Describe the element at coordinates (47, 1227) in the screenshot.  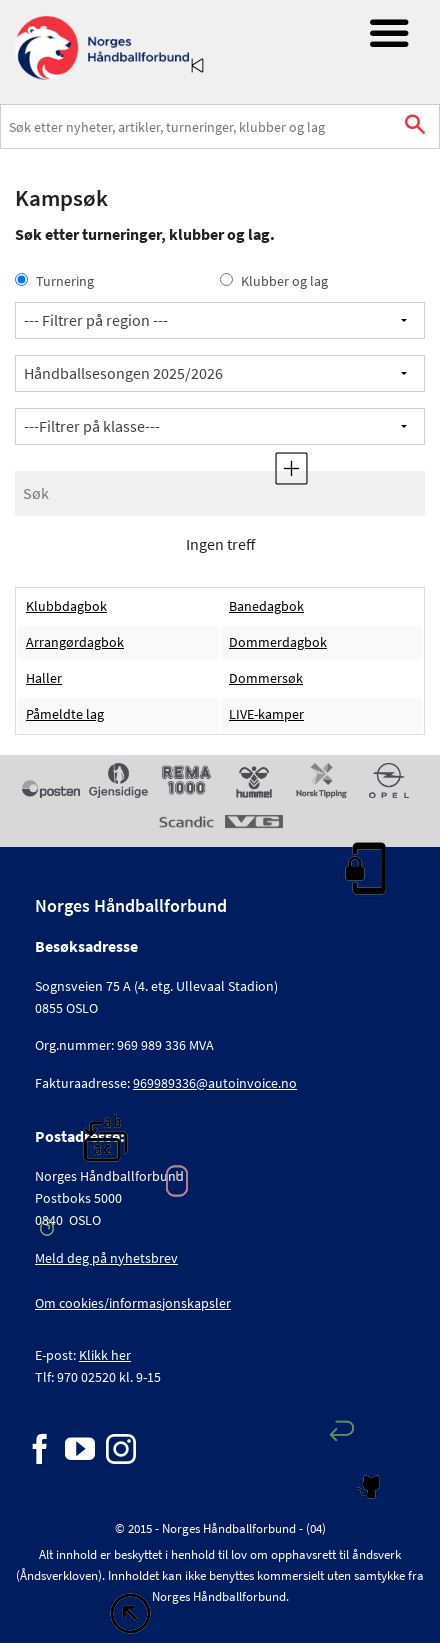
I see `indicates a cracked or broken item` at that location.